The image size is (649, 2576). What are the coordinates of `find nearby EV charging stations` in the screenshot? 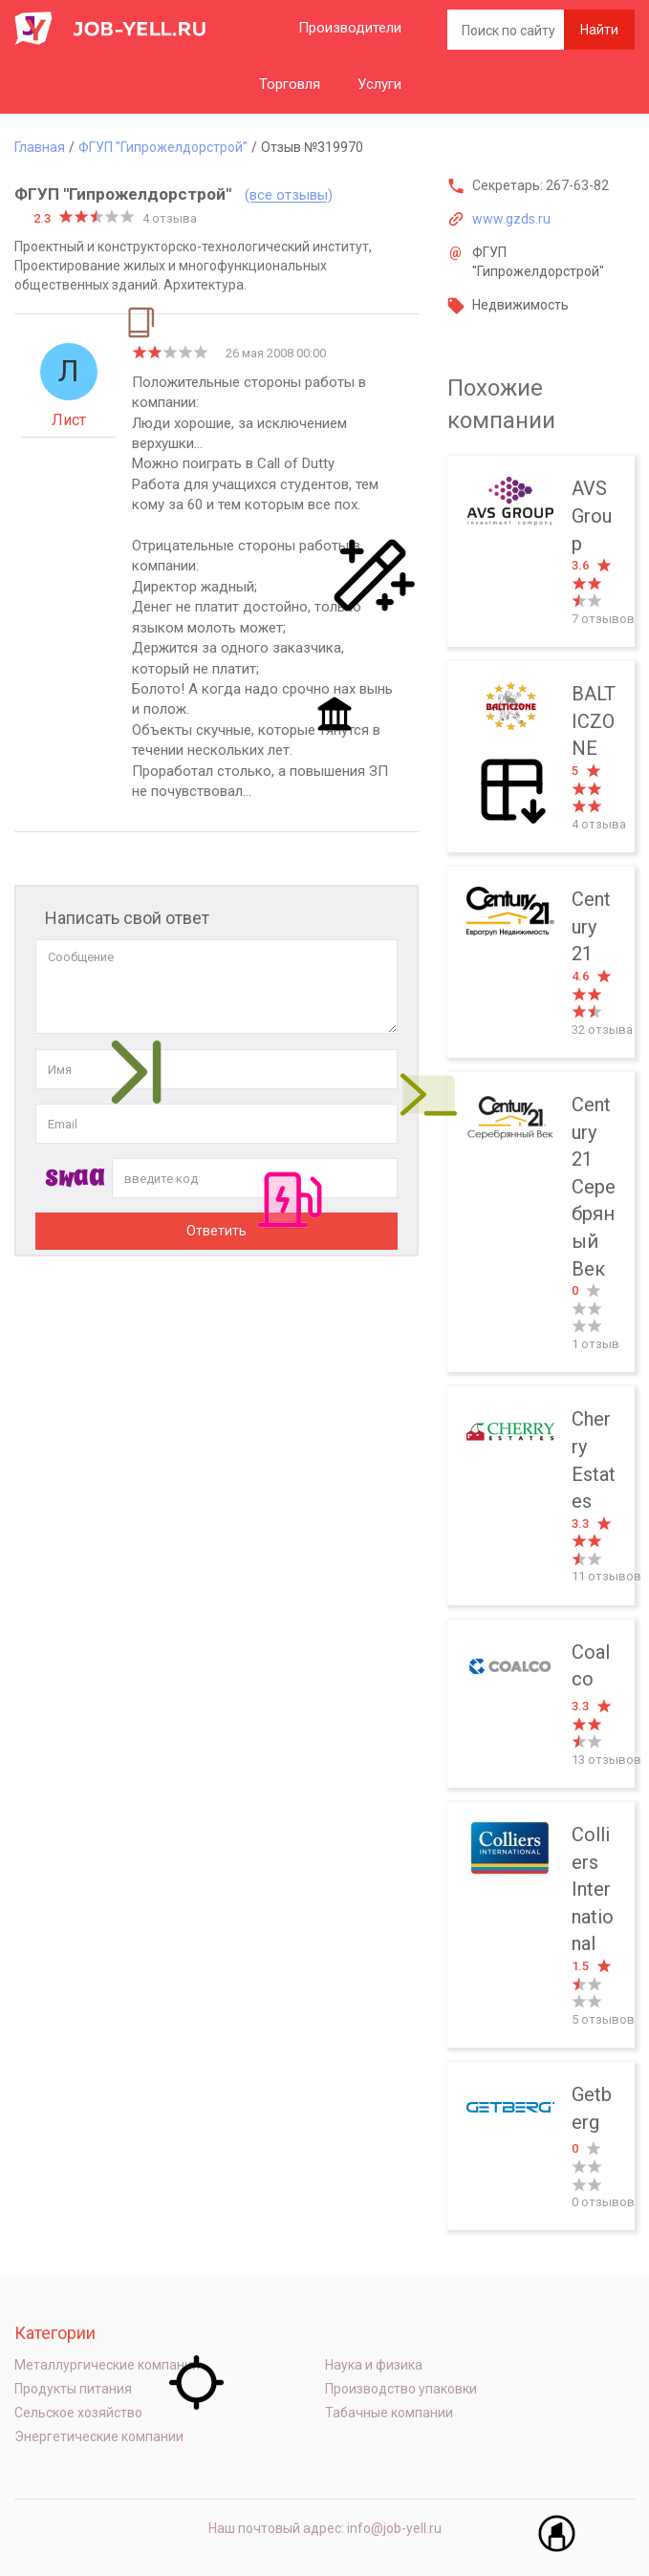 It's located at (287, 1199).